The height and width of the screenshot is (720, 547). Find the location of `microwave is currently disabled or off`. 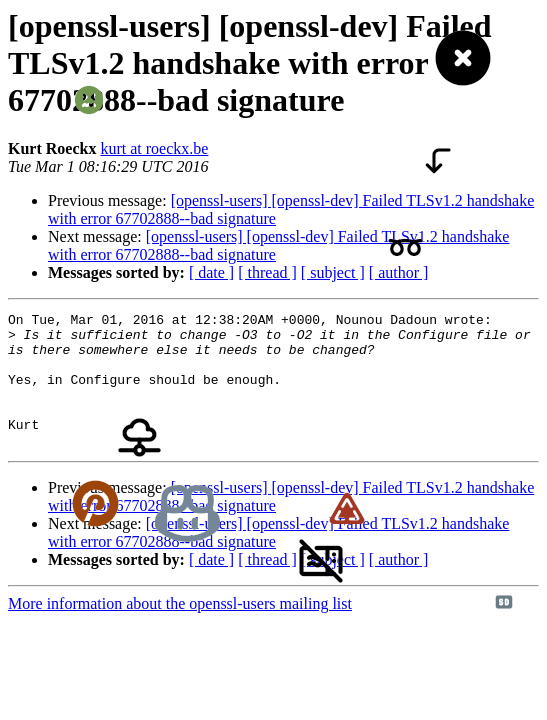

microwave is currently disabled or off is located at coordinates (321, 561).